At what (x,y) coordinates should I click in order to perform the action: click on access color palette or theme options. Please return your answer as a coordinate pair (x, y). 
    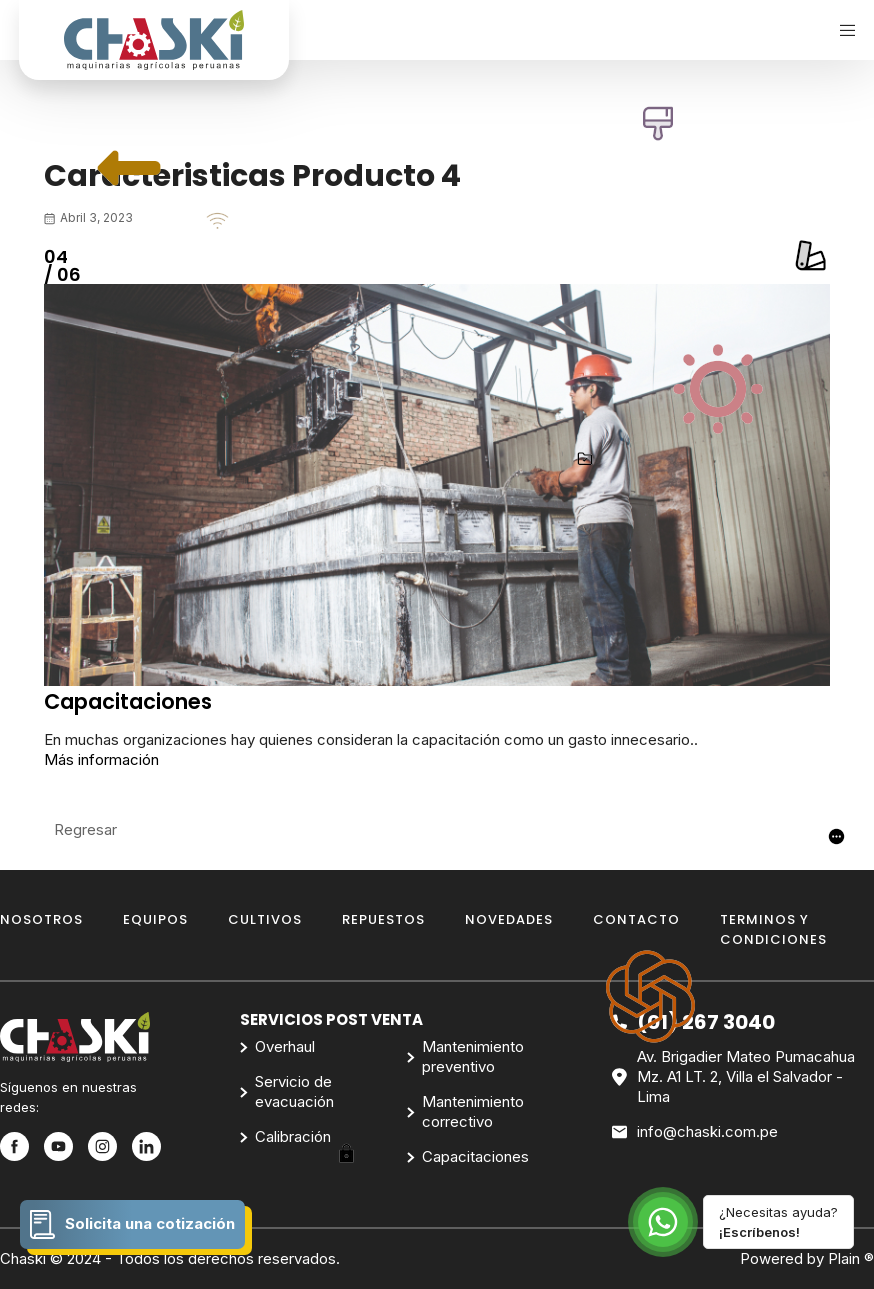
    Looking at the image, I should click on (809, 256).